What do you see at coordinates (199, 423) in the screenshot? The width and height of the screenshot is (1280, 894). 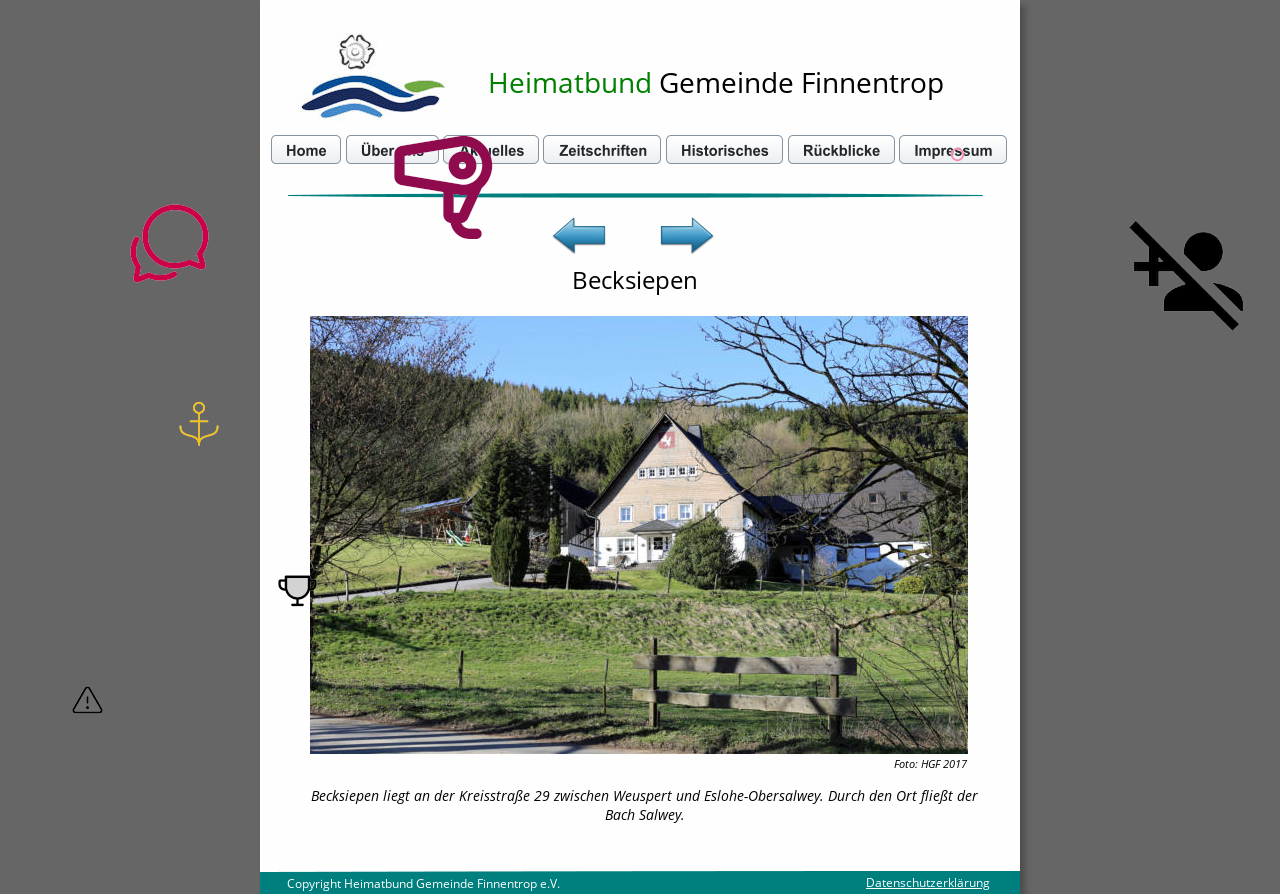 I see `anchor link to a specific section on the page` at bounding box center [199, 423].